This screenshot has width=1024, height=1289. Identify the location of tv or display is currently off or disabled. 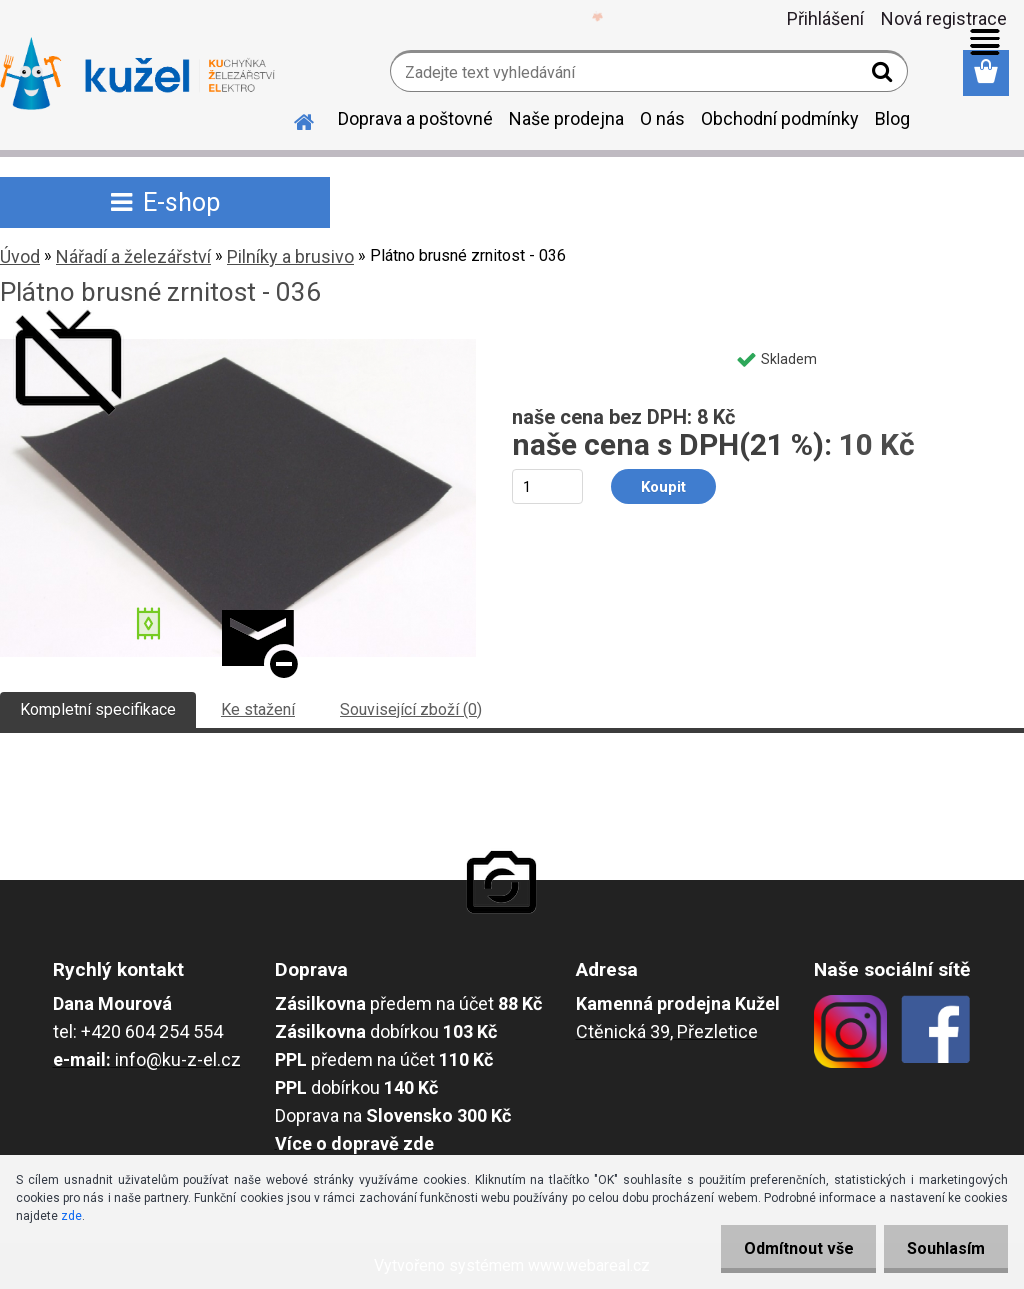
(68, 362).